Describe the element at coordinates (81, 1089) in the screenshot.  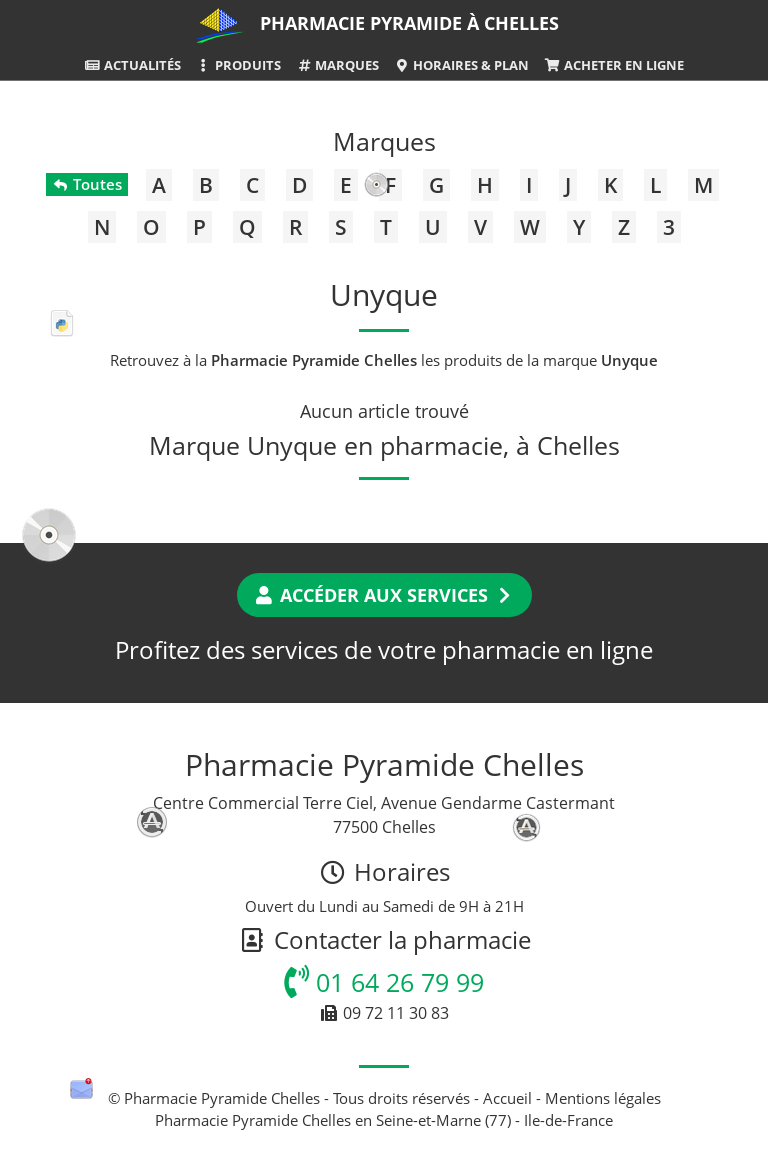
I see `send an email message` at that location.